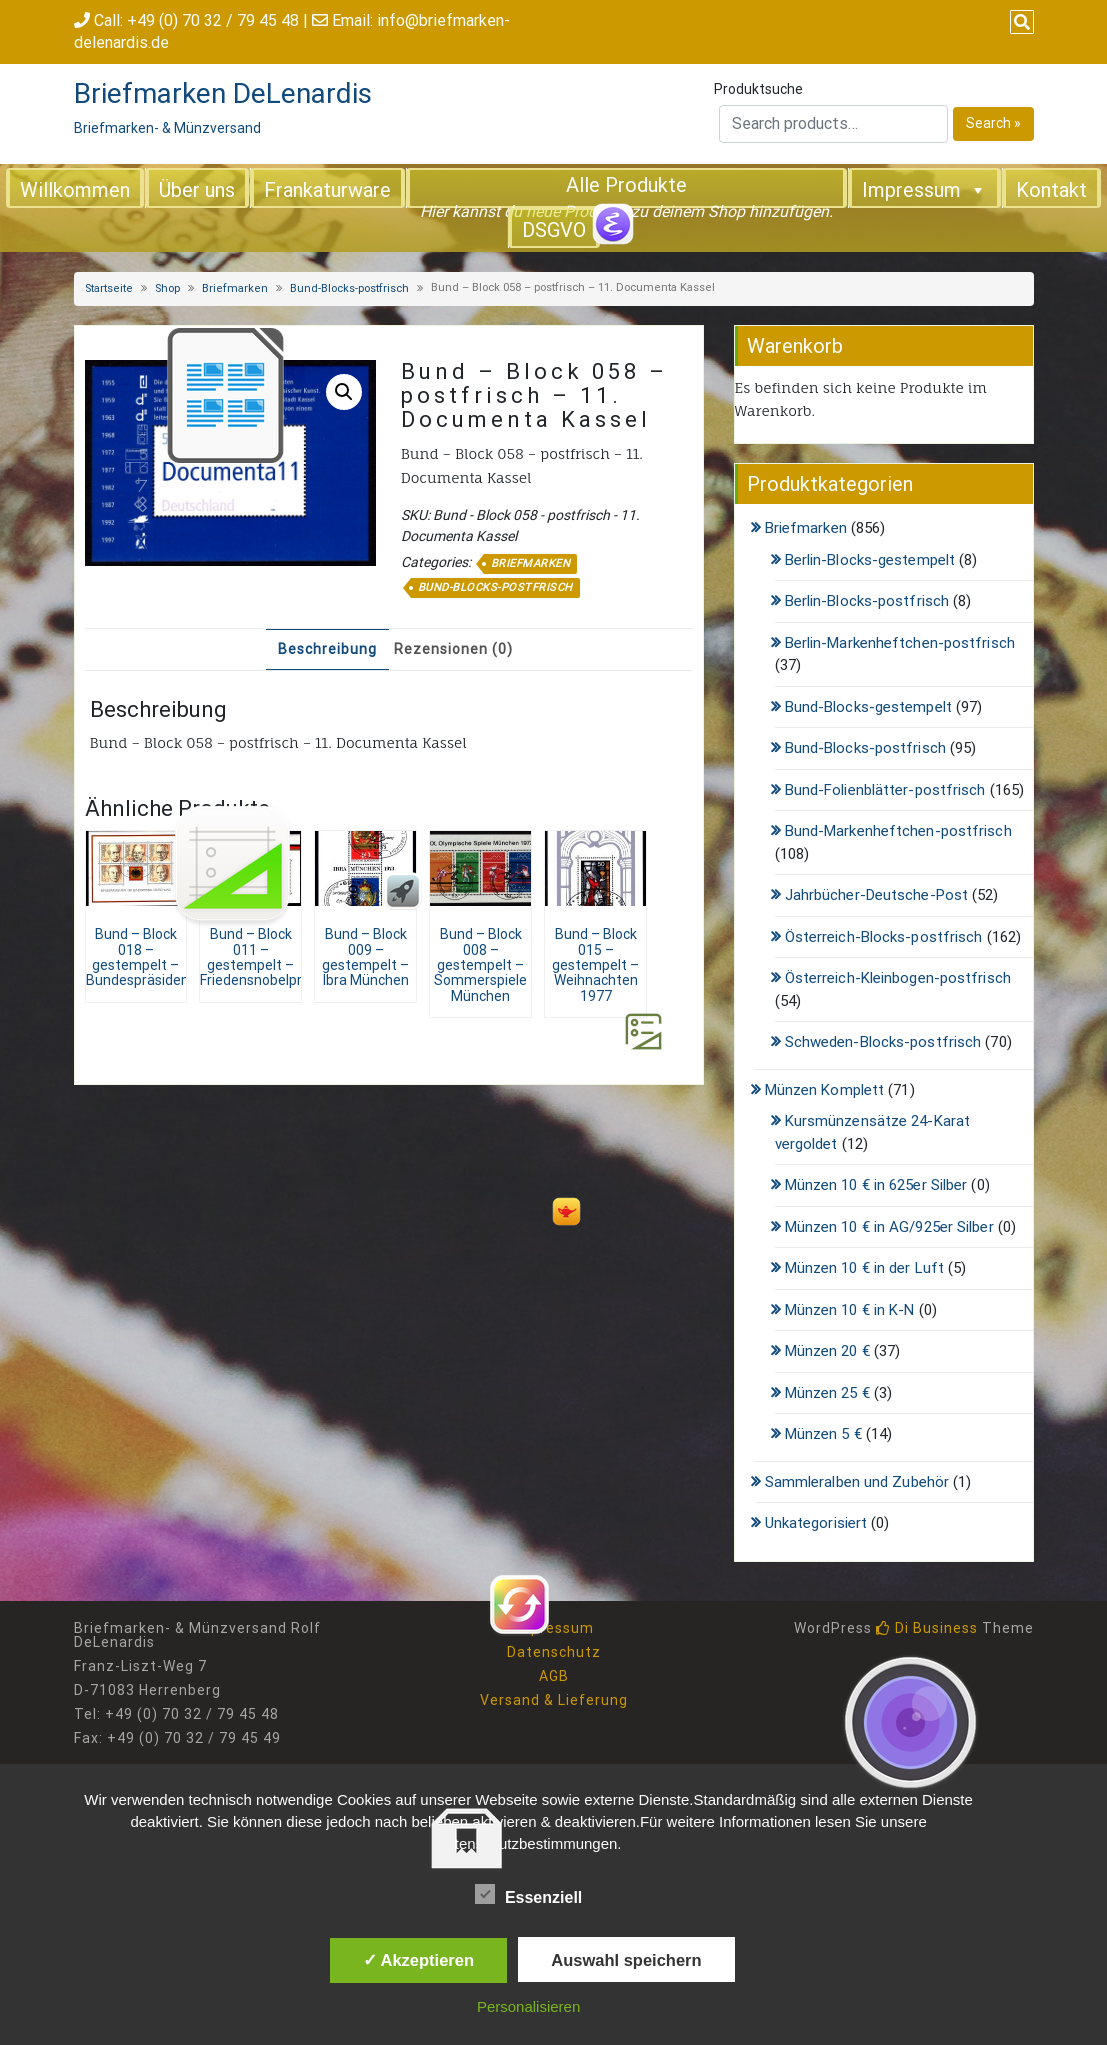 The height and width of the screenshot is (2045, 1107). What do you see at coordinates (232, 863) in the screenshot?
I see `open glade interface designer` at bounding box center [232, 863].